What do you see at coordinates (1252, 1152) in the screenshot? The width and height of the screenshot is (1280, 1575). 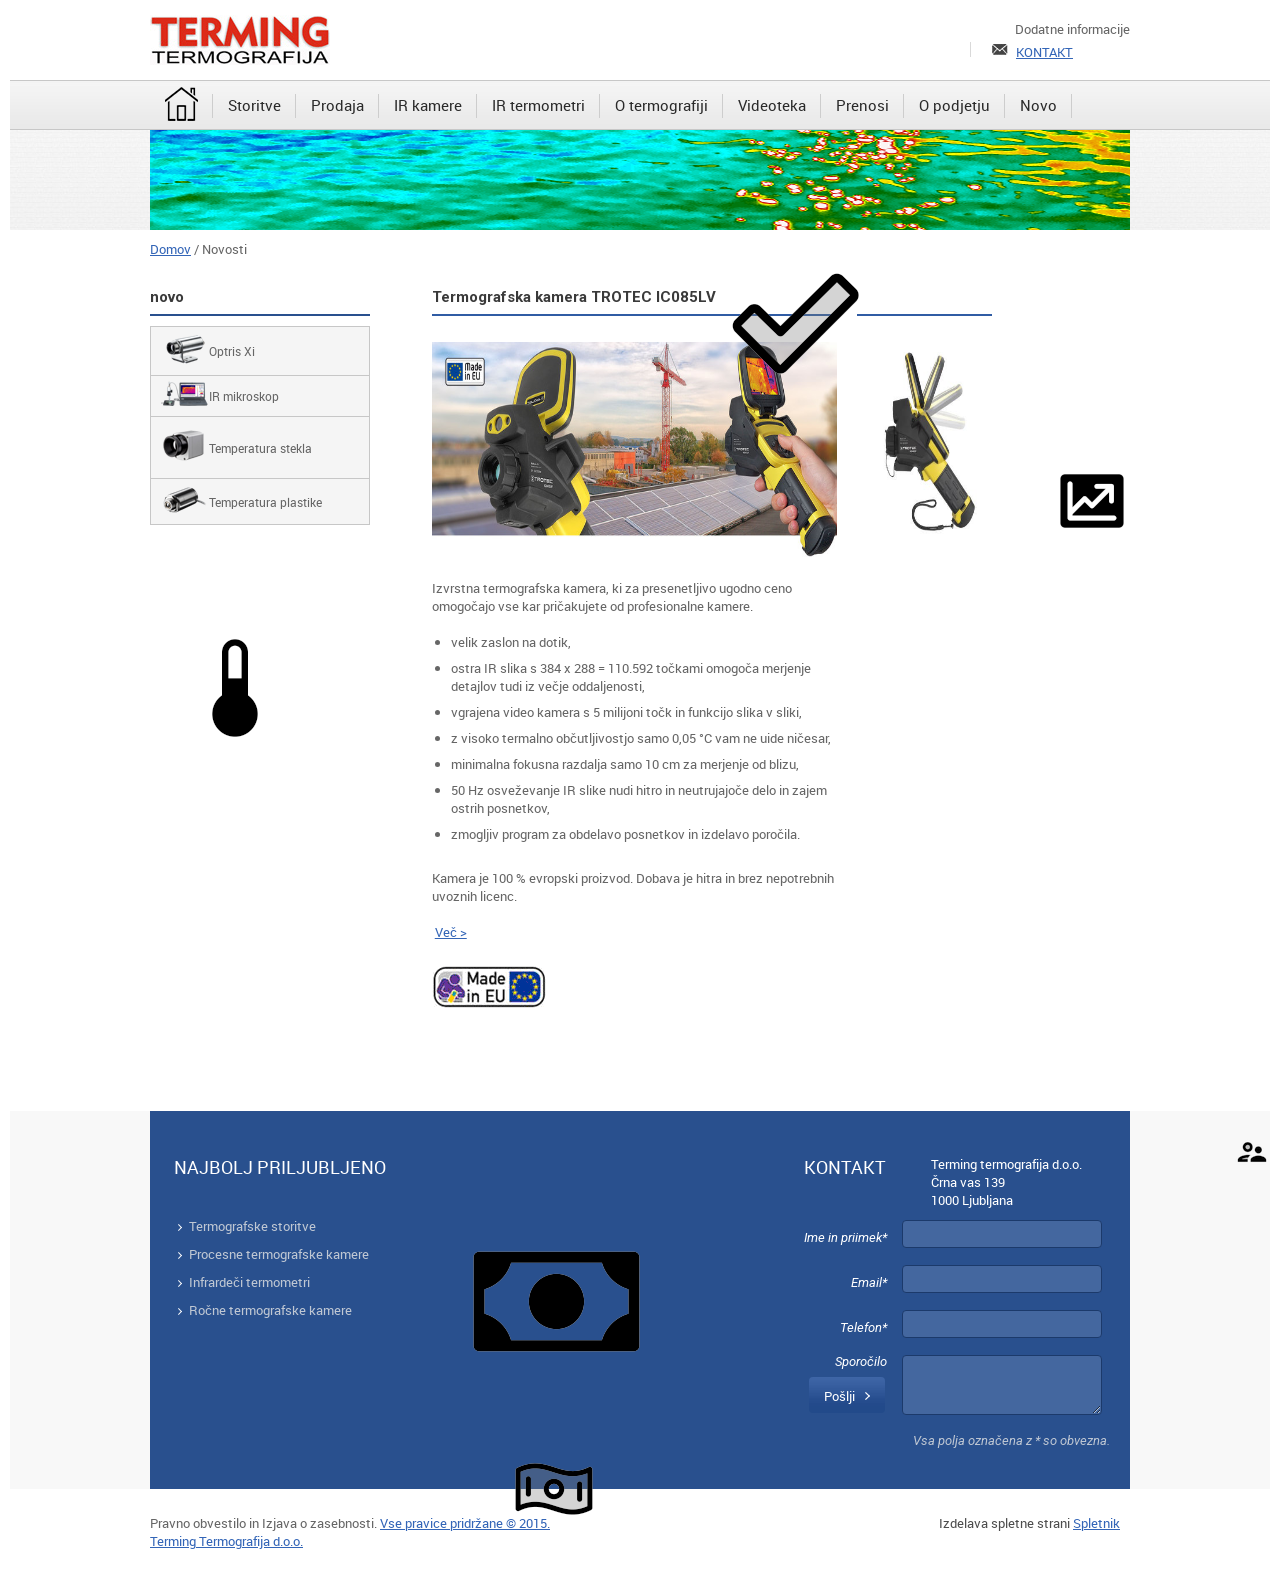 I see `view team members or user accounts` at bounding box center [1252, 1152].